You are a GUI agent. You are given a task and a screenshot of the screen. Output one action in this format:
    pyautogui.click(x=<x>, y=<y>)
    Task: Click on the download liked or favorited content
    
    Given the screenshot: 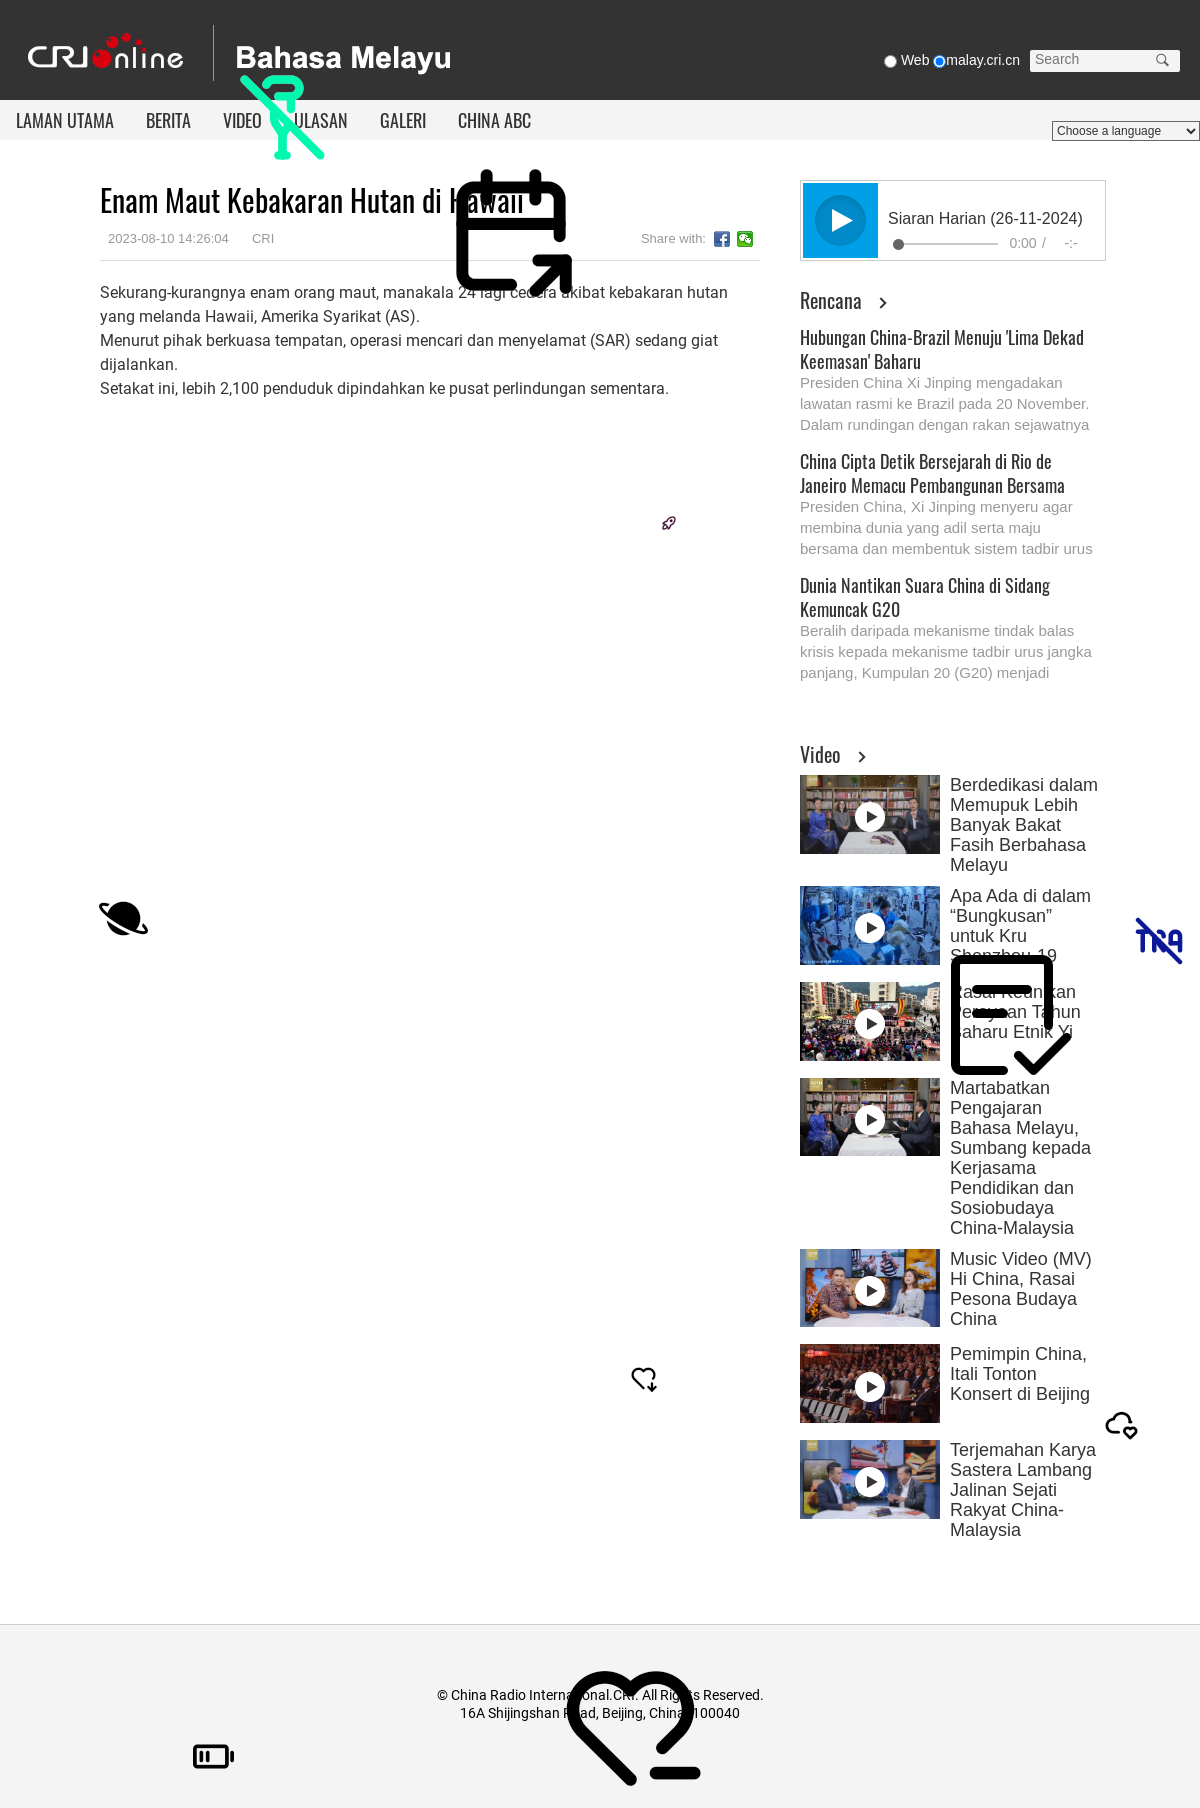 What is the action you would take?
    pyautogui.click(x=643, y=1378)
    